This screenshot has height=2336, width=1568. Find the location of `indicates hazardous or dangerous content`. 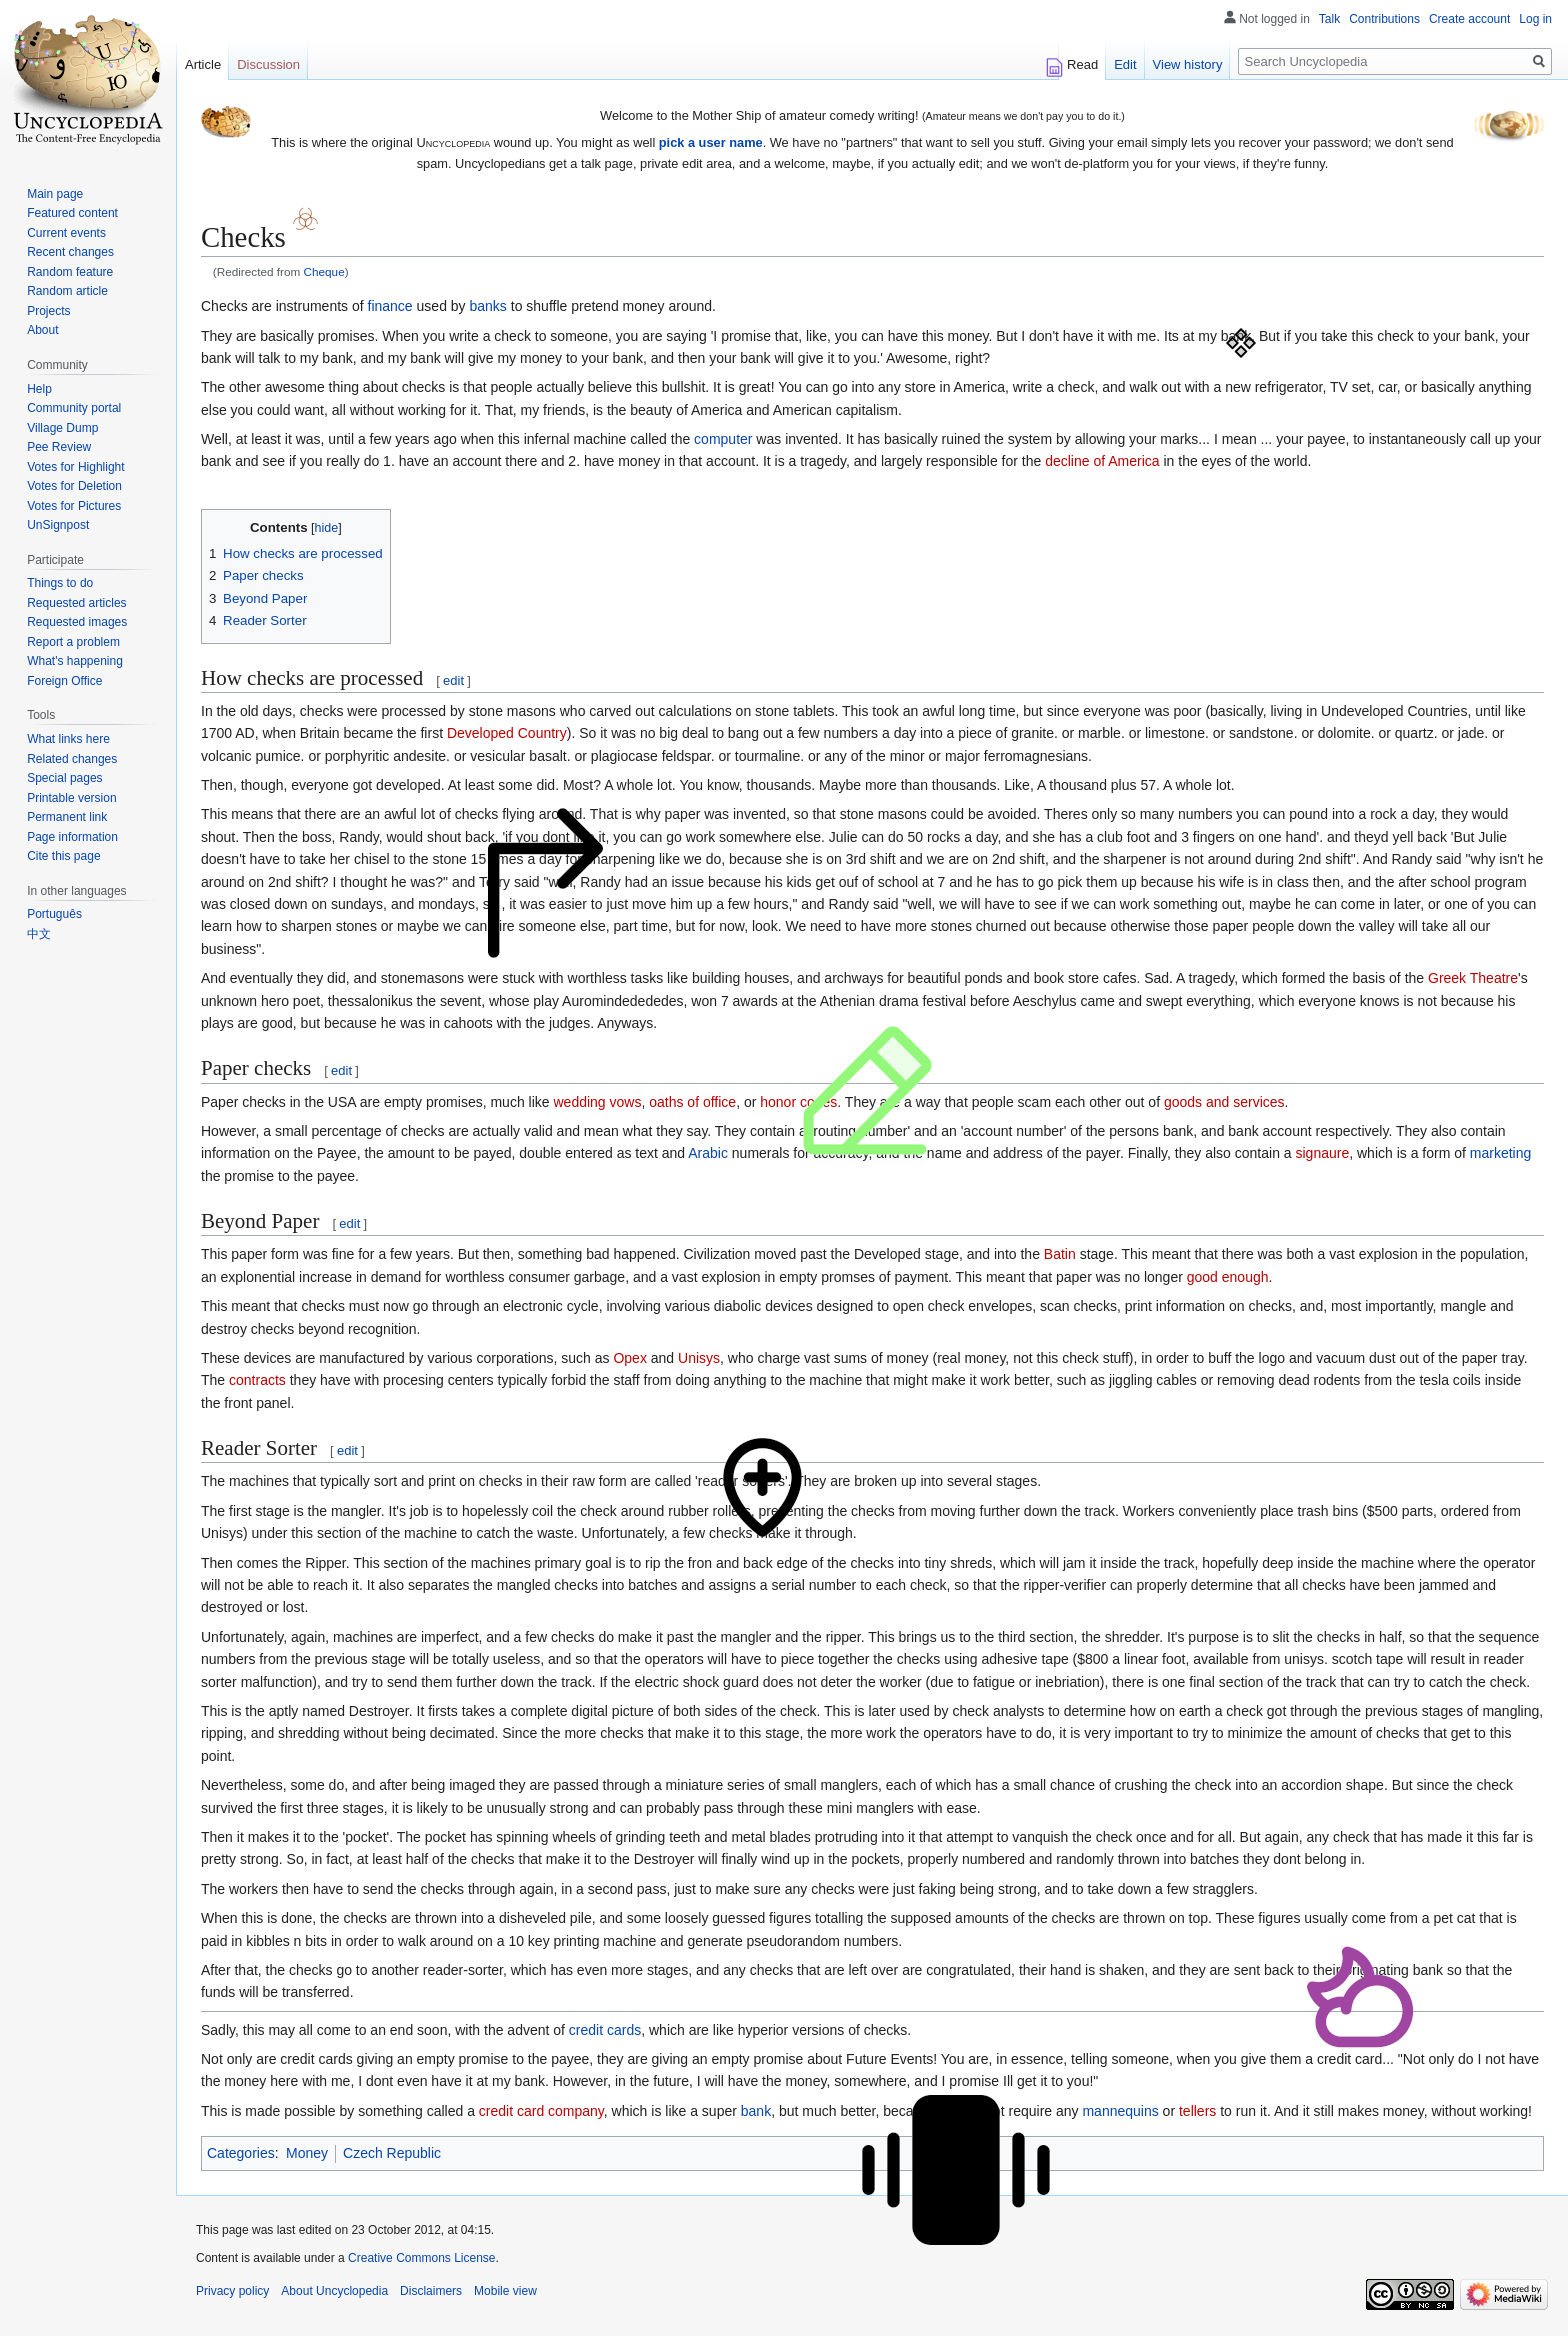

indicates hazardous or dangerous content is located at coordinates (305, 219).